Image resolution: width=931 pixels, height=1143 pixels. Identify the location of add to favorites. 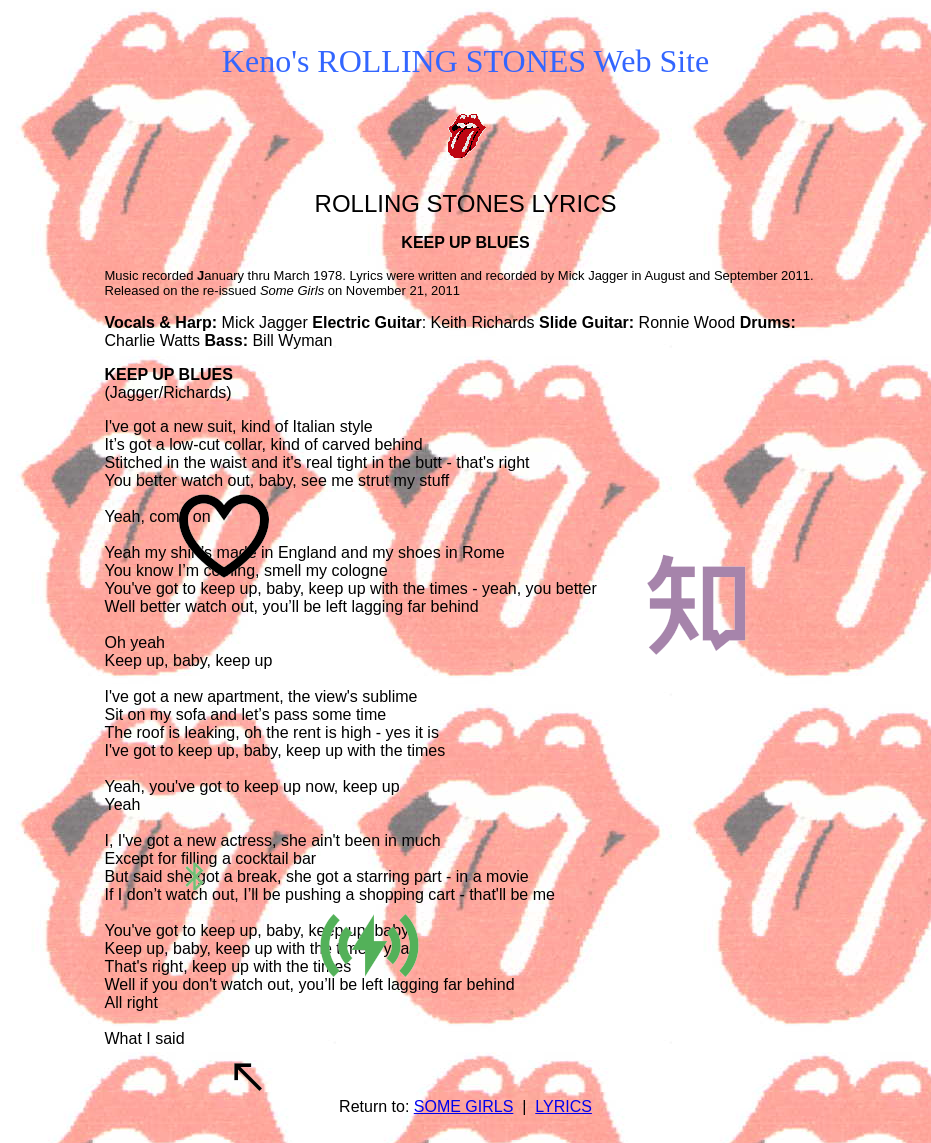
(224, 535).